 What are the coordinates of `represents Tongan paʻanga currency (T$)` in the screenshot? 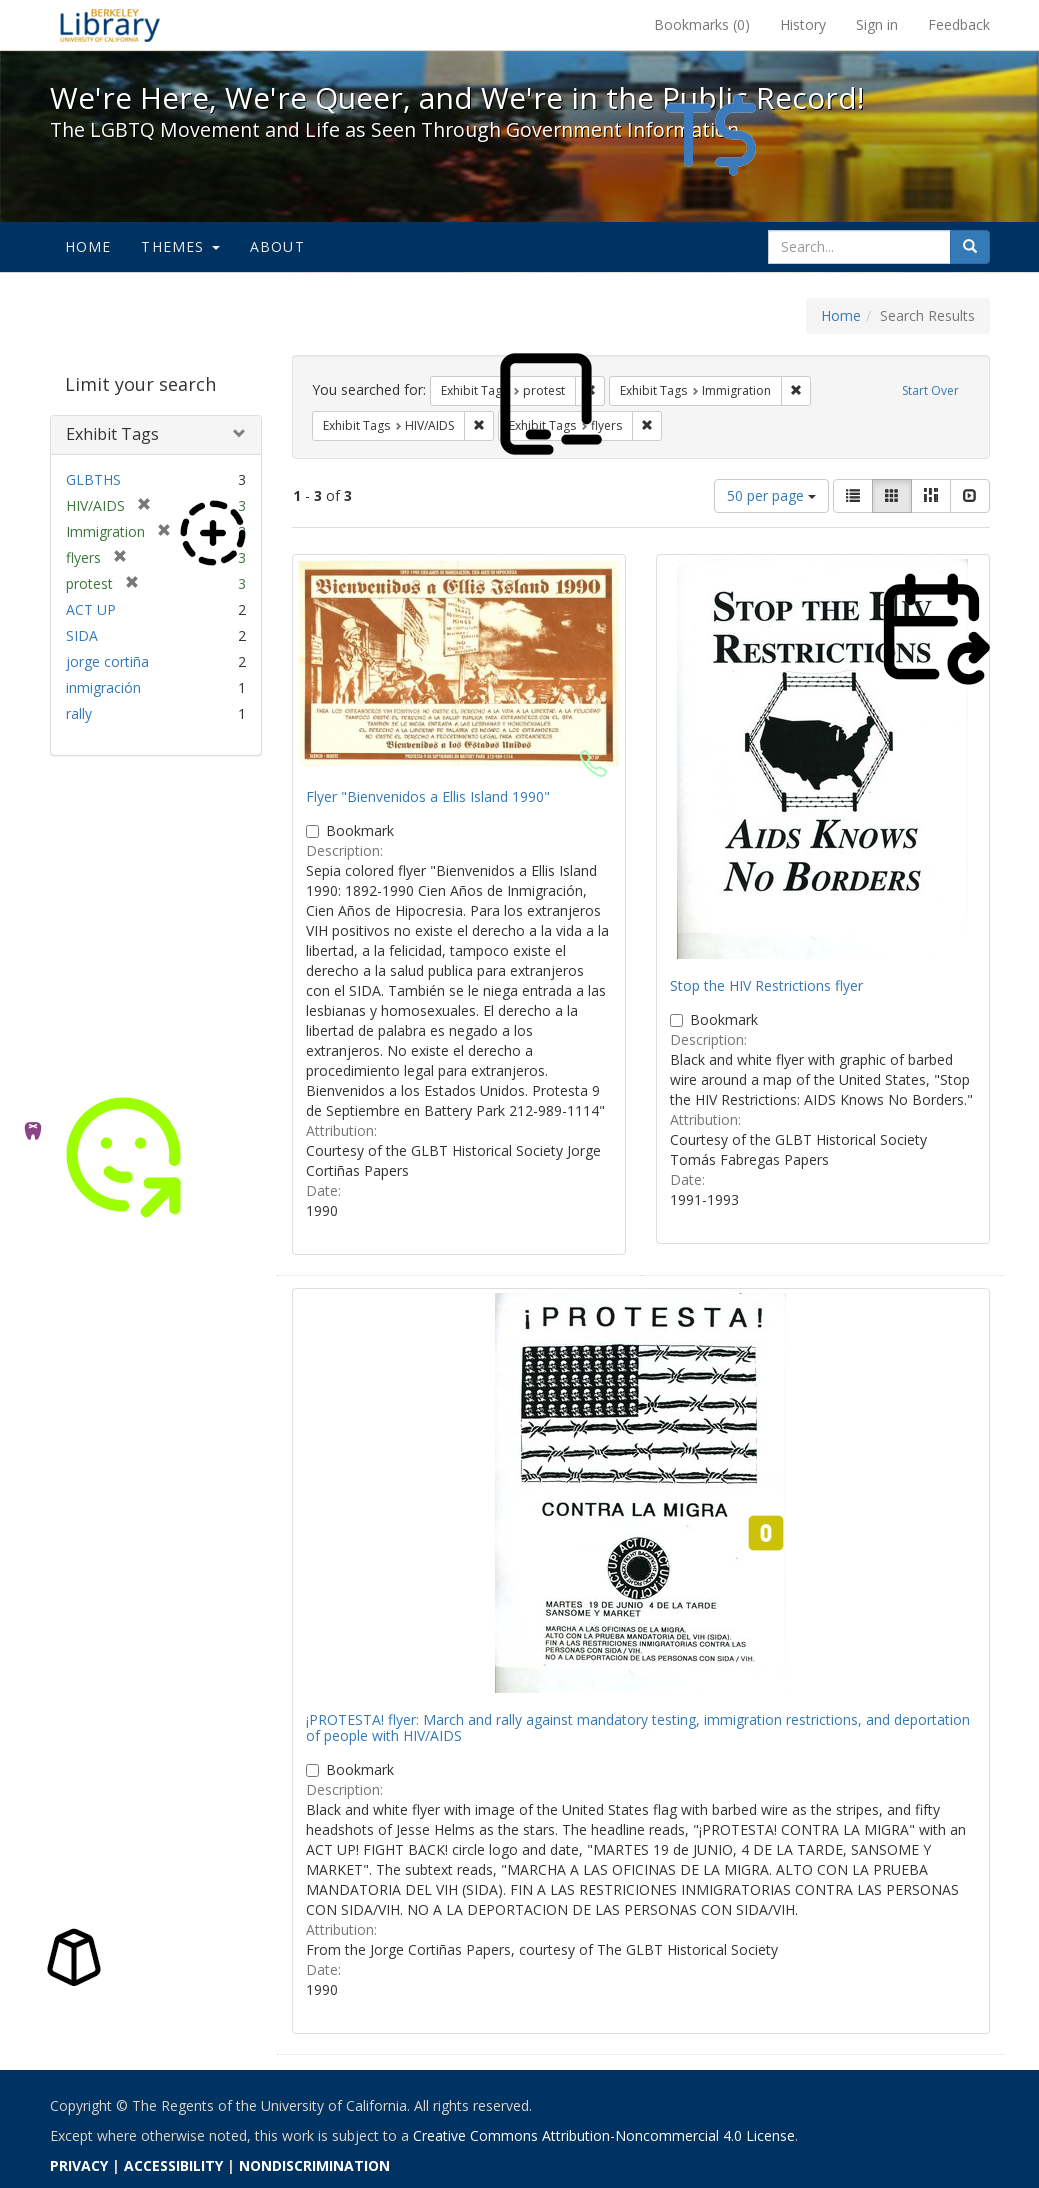 It's located at (711, 135).